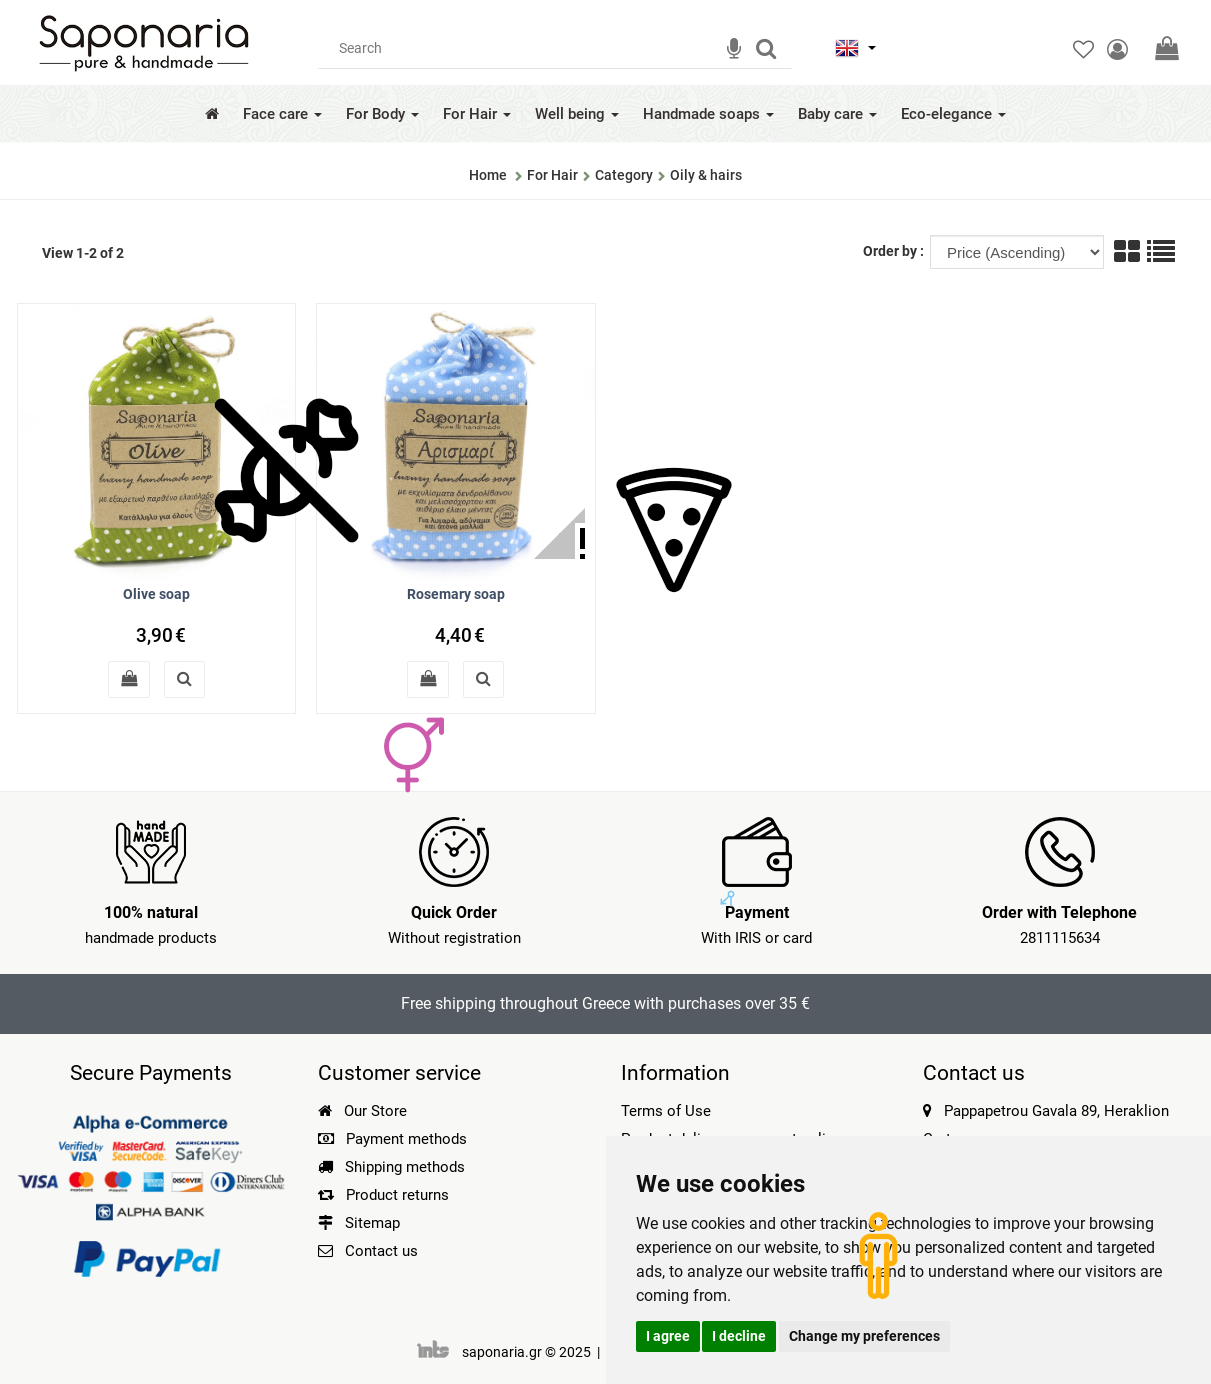  What do you see at coordinates (674, 530) in the screenshot?
I see `browse food or restaurant options` at bounding box center [674, 530].